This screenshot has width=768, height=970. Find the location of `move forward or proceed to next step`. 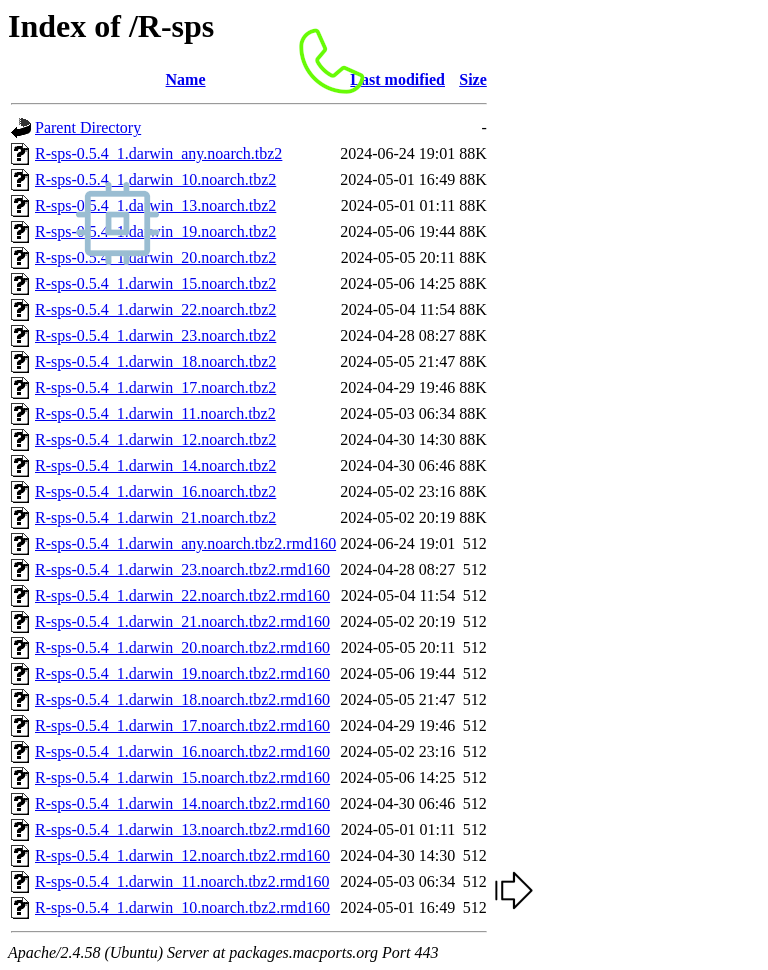

move forward or proceed to next step is located at coordinates (512, 890).